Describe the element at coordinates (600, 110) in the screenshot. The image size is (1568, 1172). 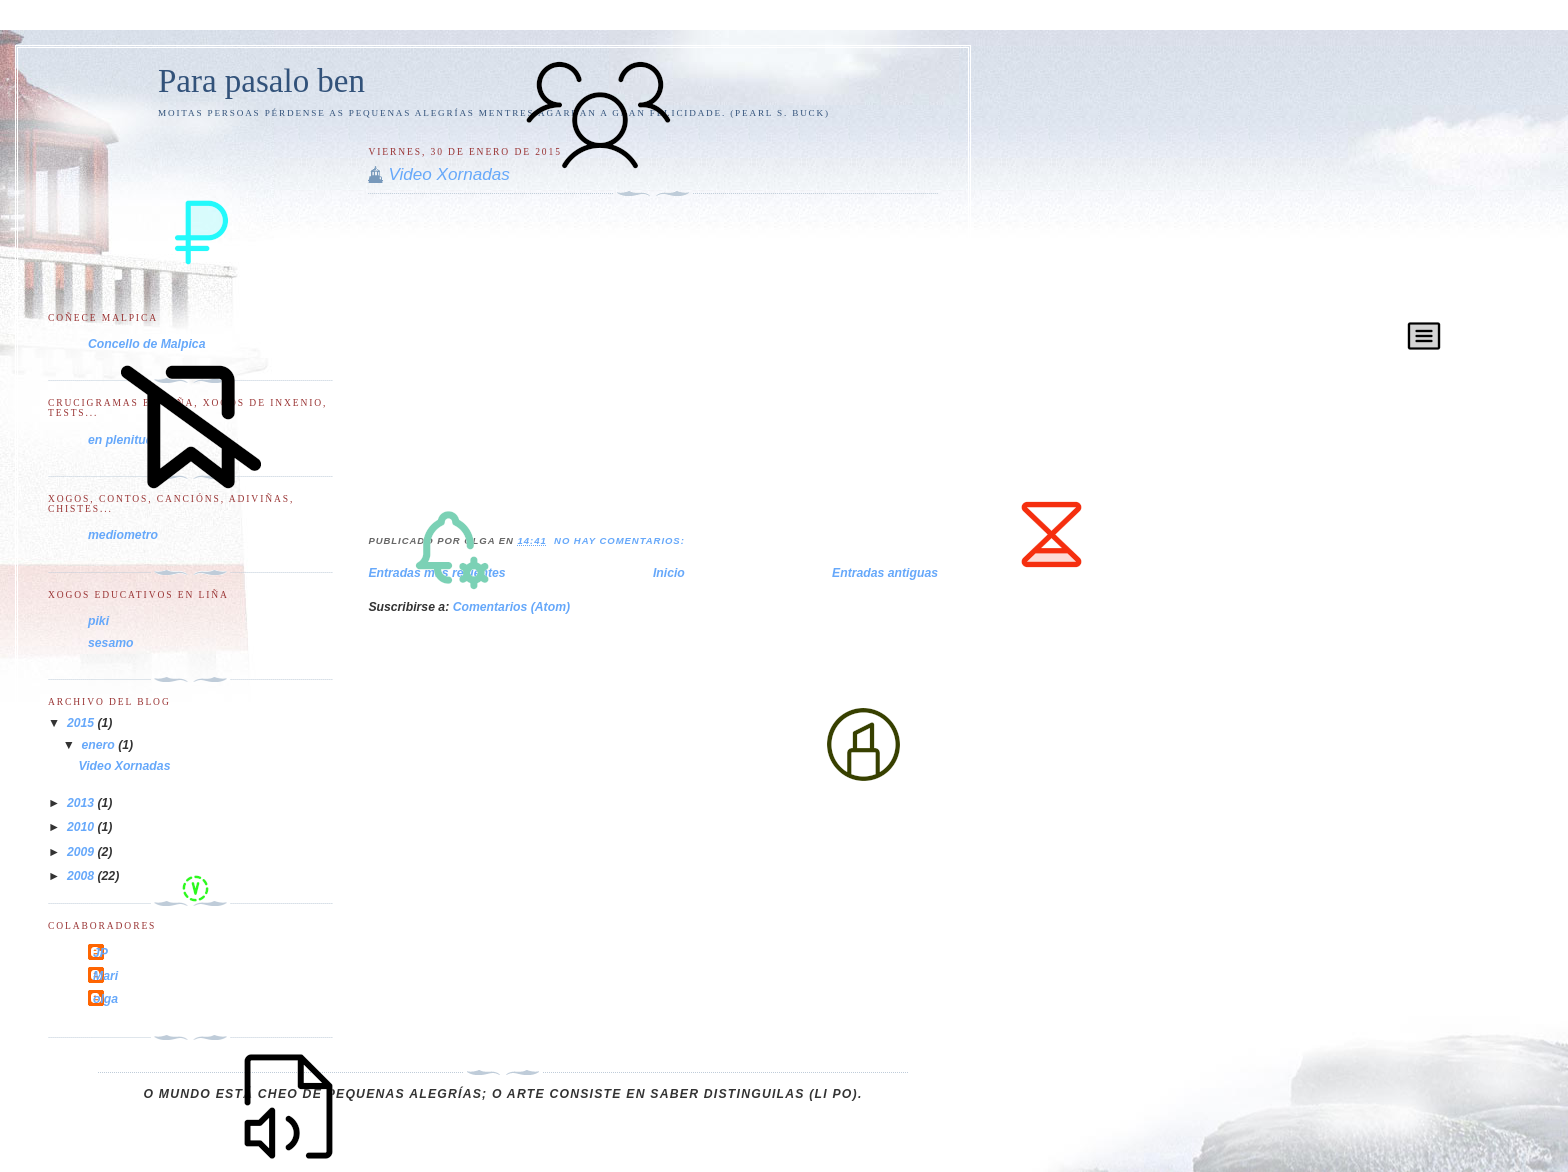
I see `view group members or team` at that location.